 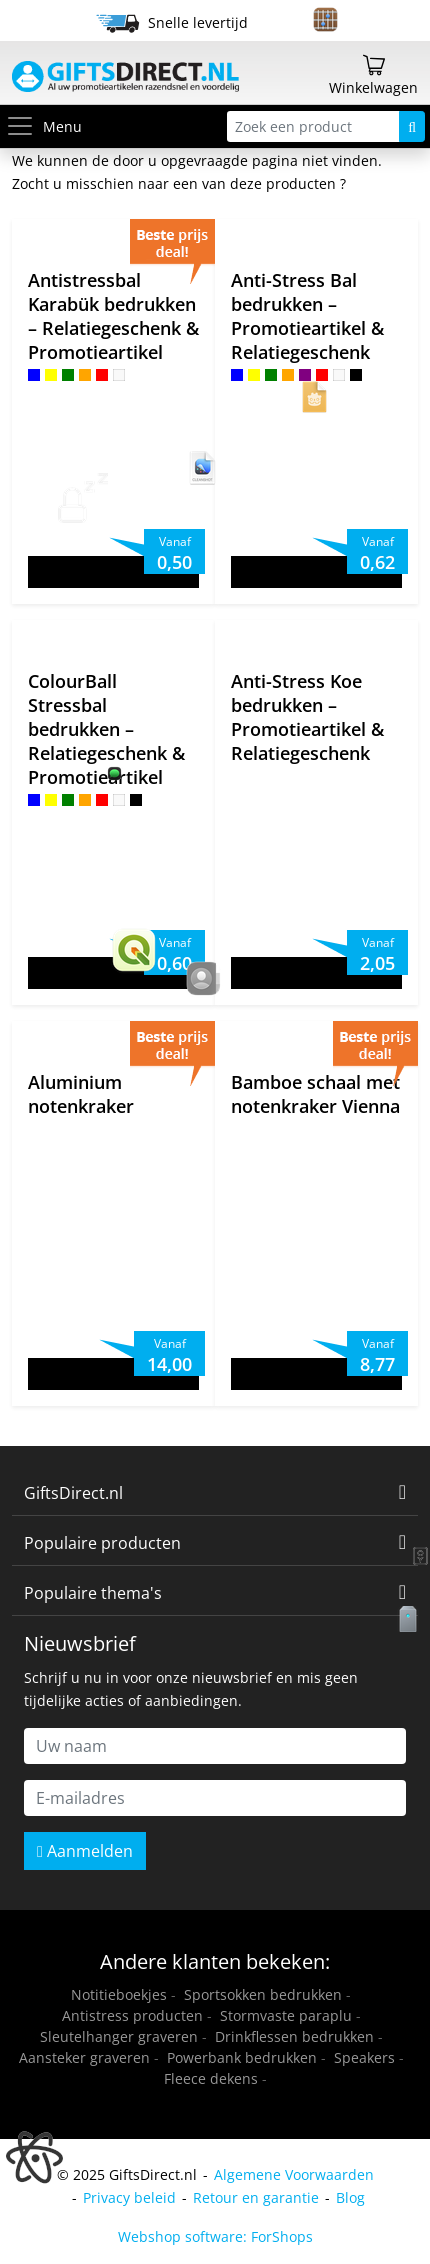 What do you see at coordinates (408, 1619) in the screenshot?
I see `view computer or system hardware information` at bounding box center [408, 1619].